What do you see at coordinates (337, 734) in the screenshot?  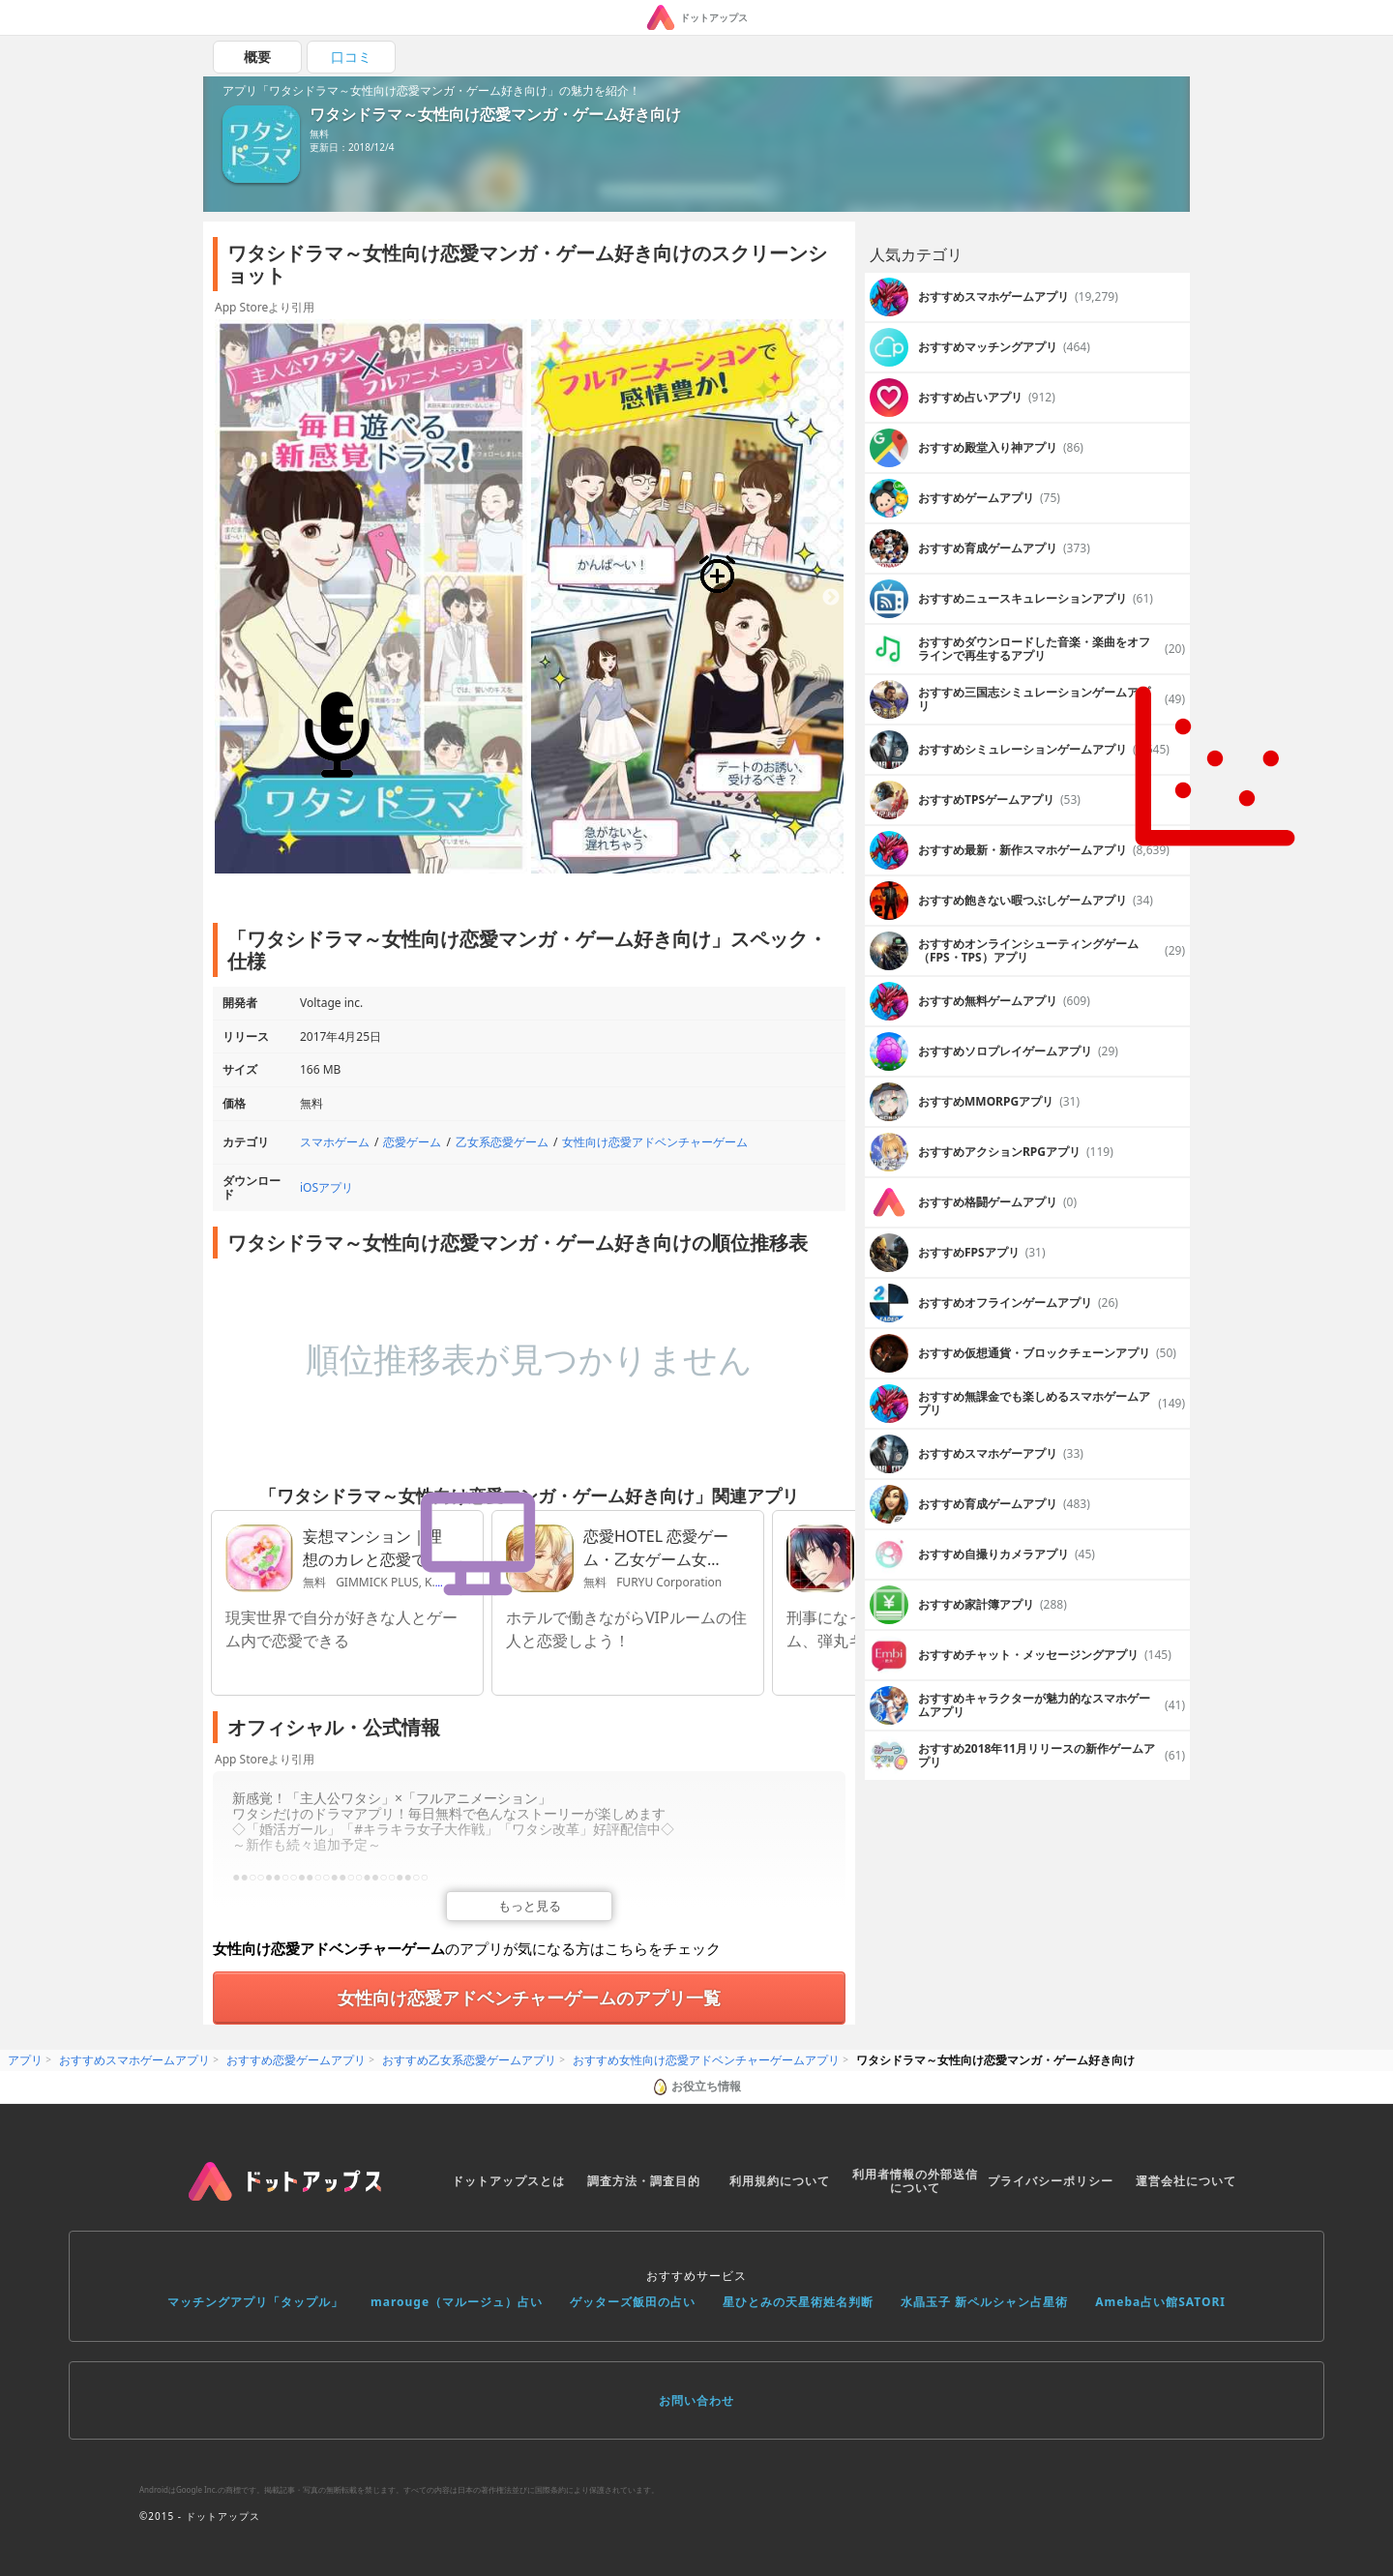 I see `tap to record audio or voice message` at bounding box center [337, 734].